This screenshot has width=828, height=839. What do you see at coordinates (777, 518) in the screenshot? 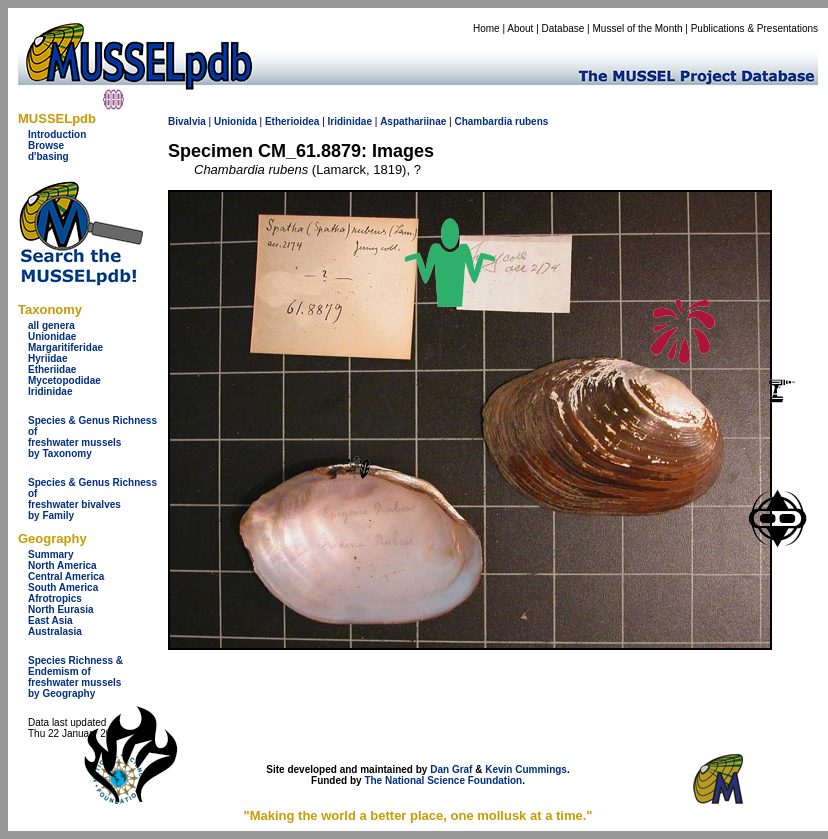
I see `virtual reality or VR mode toggle` at bounding box center [777, 518].